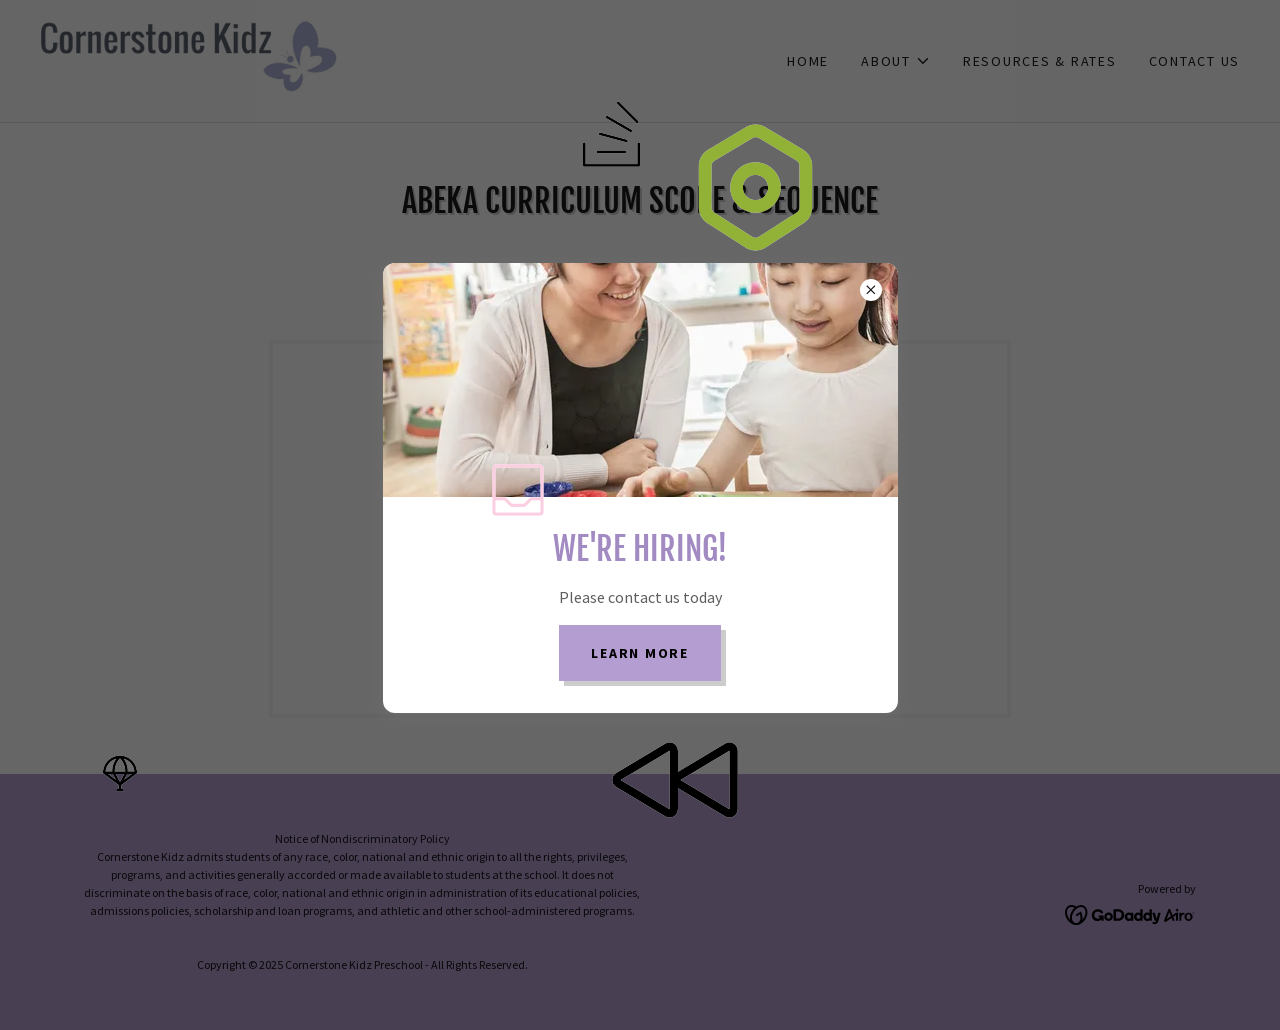 This screenshot has height=1030, width=1280. I want to click on access emergency or backup recovery options, so click(120, 774).